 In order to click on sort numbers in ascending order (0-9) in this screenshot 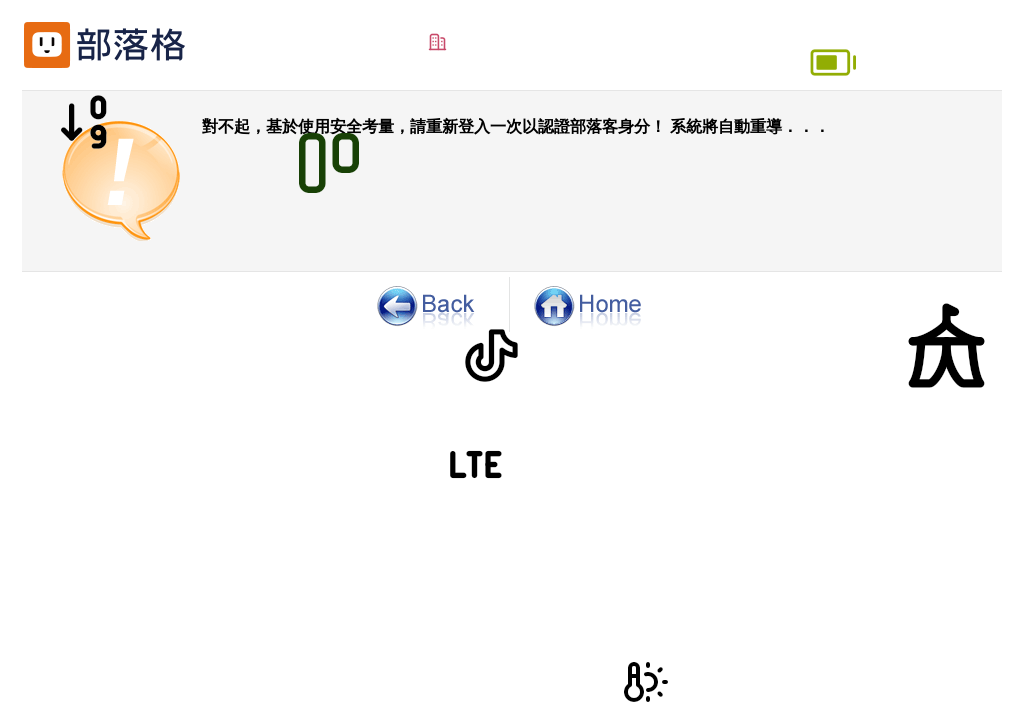, I will do `click(85, 122)`.